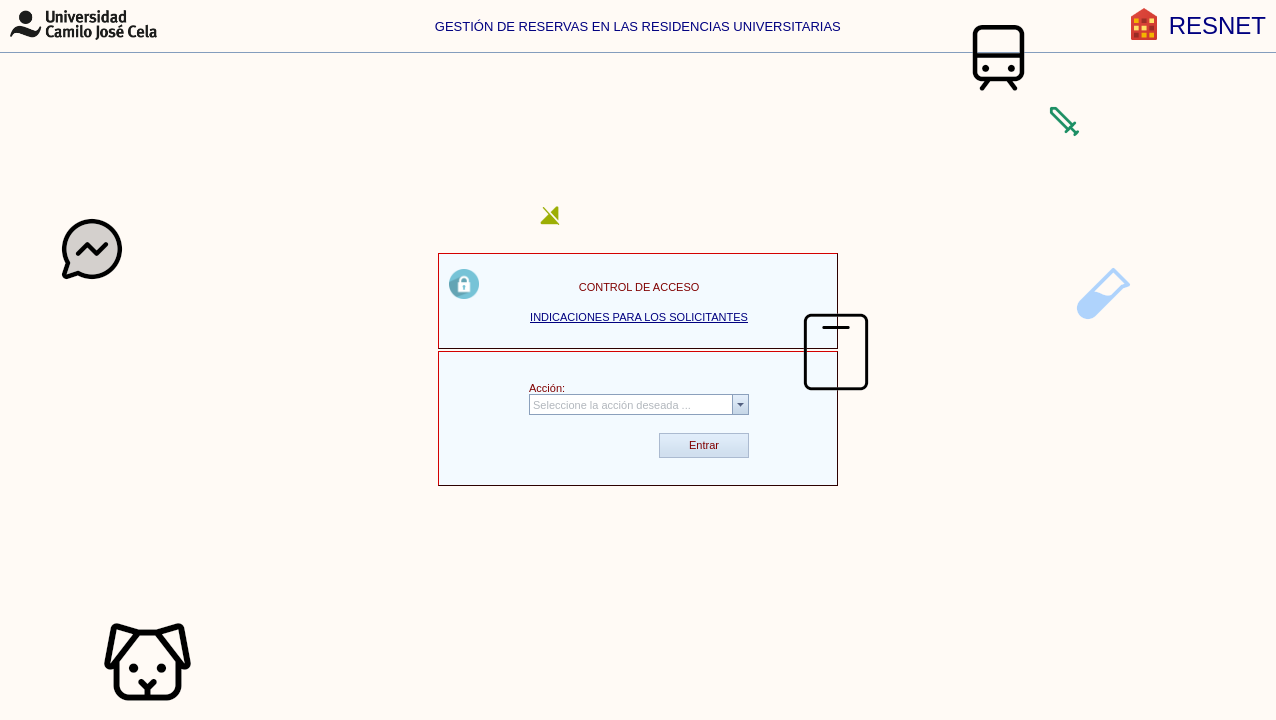 The image size is (1276, 720). Describe the element at coordinates (551, 216) in the screenshot. I see `no cellular signal available` at that location.